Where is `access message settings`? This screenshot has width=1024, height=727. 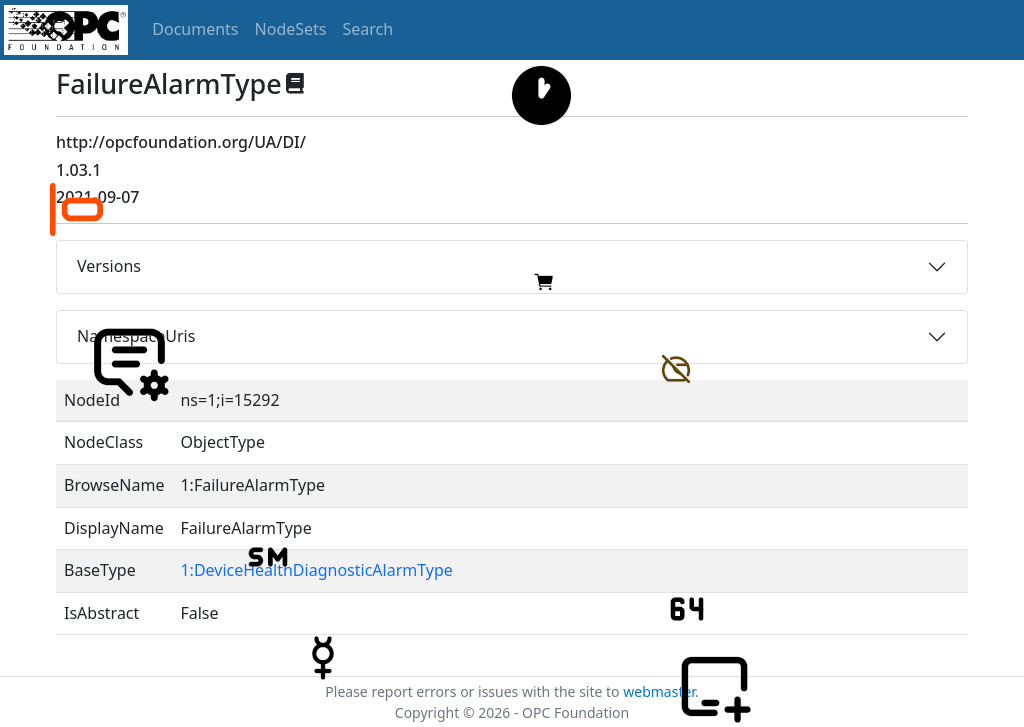
access message settings is located at coordinates (129, 360).